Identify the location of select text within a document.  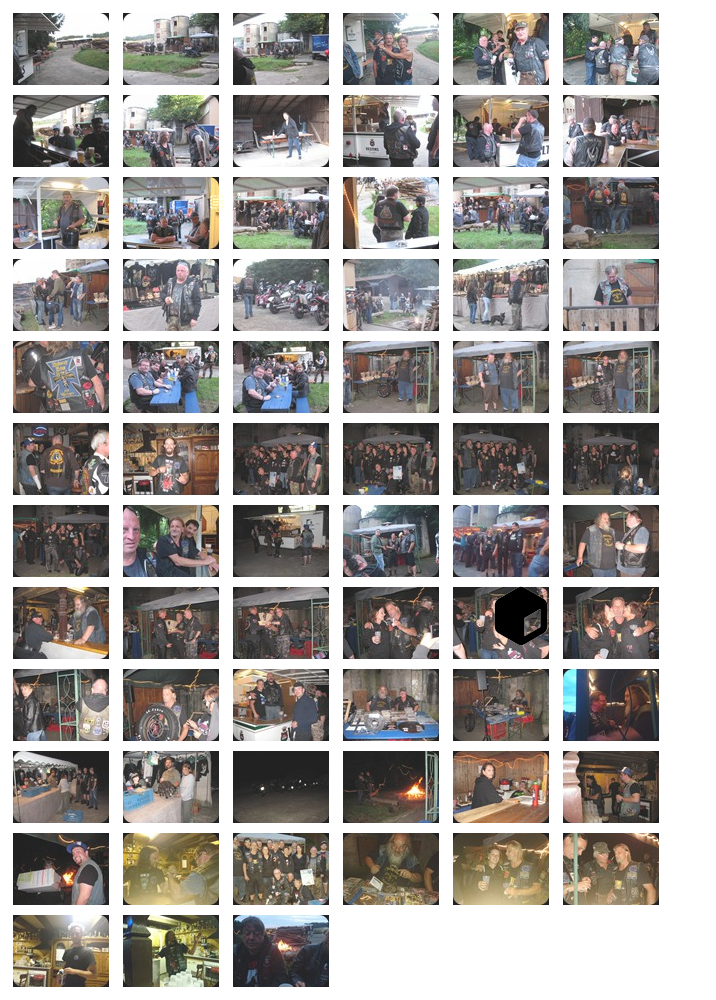
(217, 202).